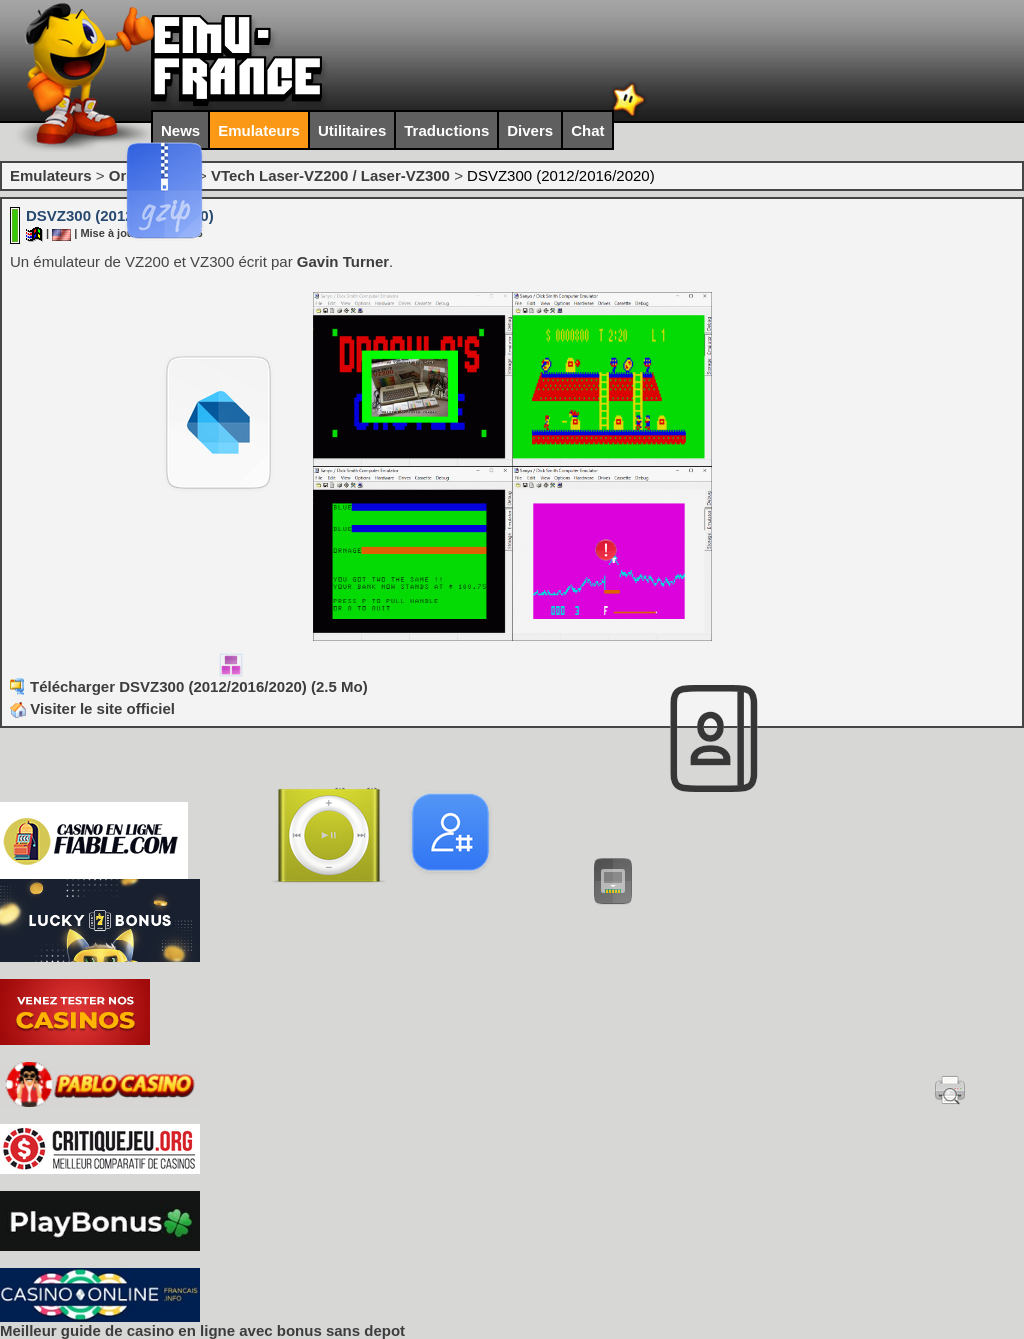 The height and width of the screenshot is (1339, 1024). Describe the element at coordinates (613, 881) in the screenshot. I see `a ROM file or cartridge-based game image` at that location.